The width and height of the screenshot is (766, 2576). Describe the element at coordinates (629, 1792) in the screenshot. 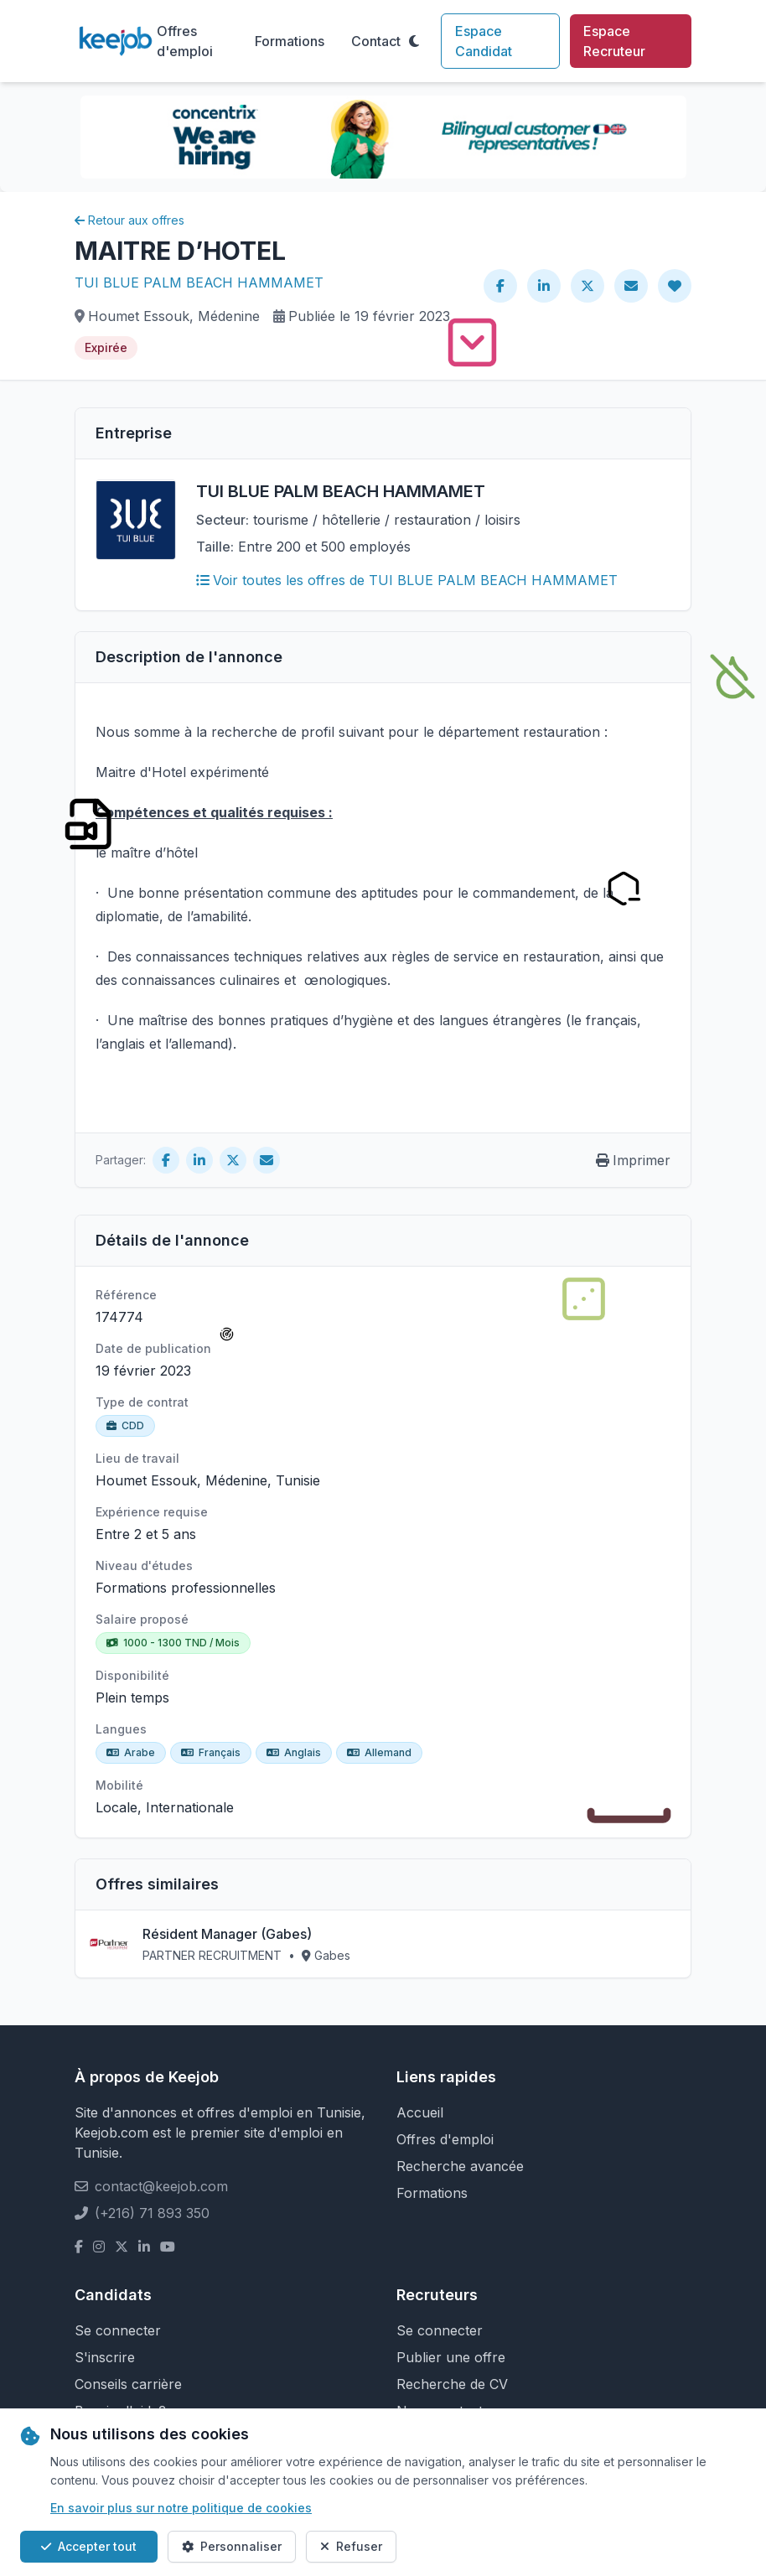

I see `insert a space character` at that location.